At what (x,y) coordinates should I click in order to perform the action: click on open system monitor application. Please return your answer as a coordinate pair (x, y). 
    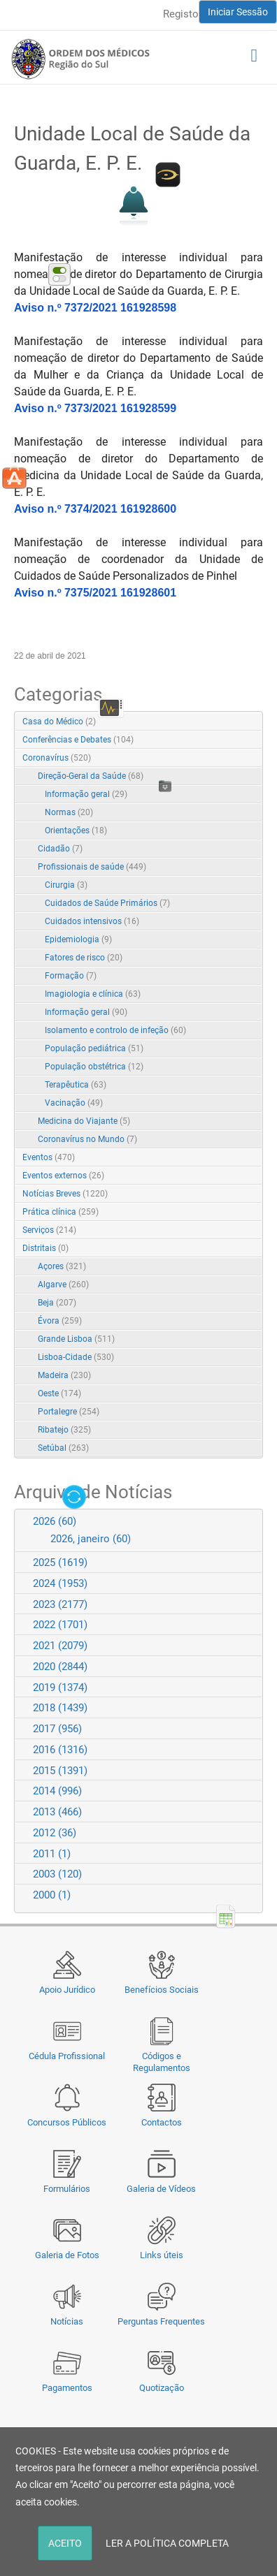
    Looking at the image, I should click on (111, 708).